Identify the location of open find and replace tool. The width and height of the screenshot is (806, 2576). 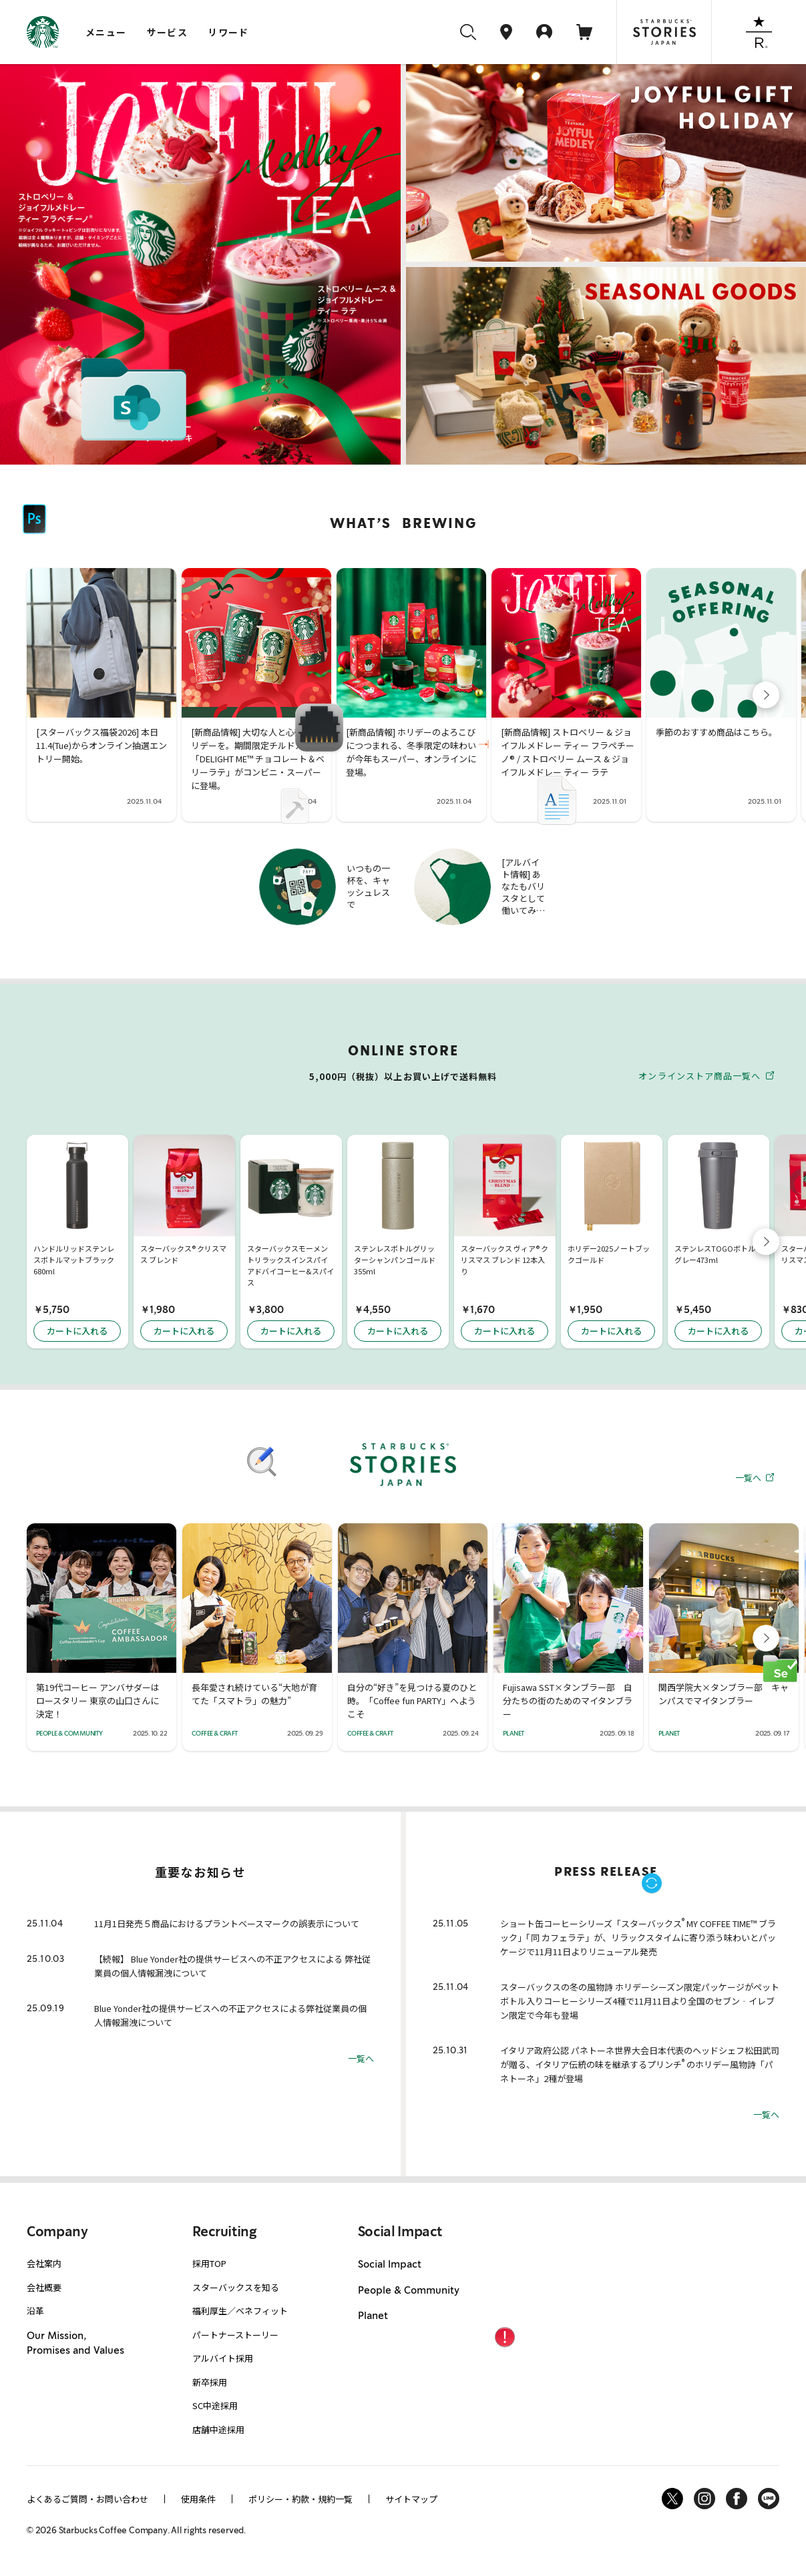
(262, 1462).